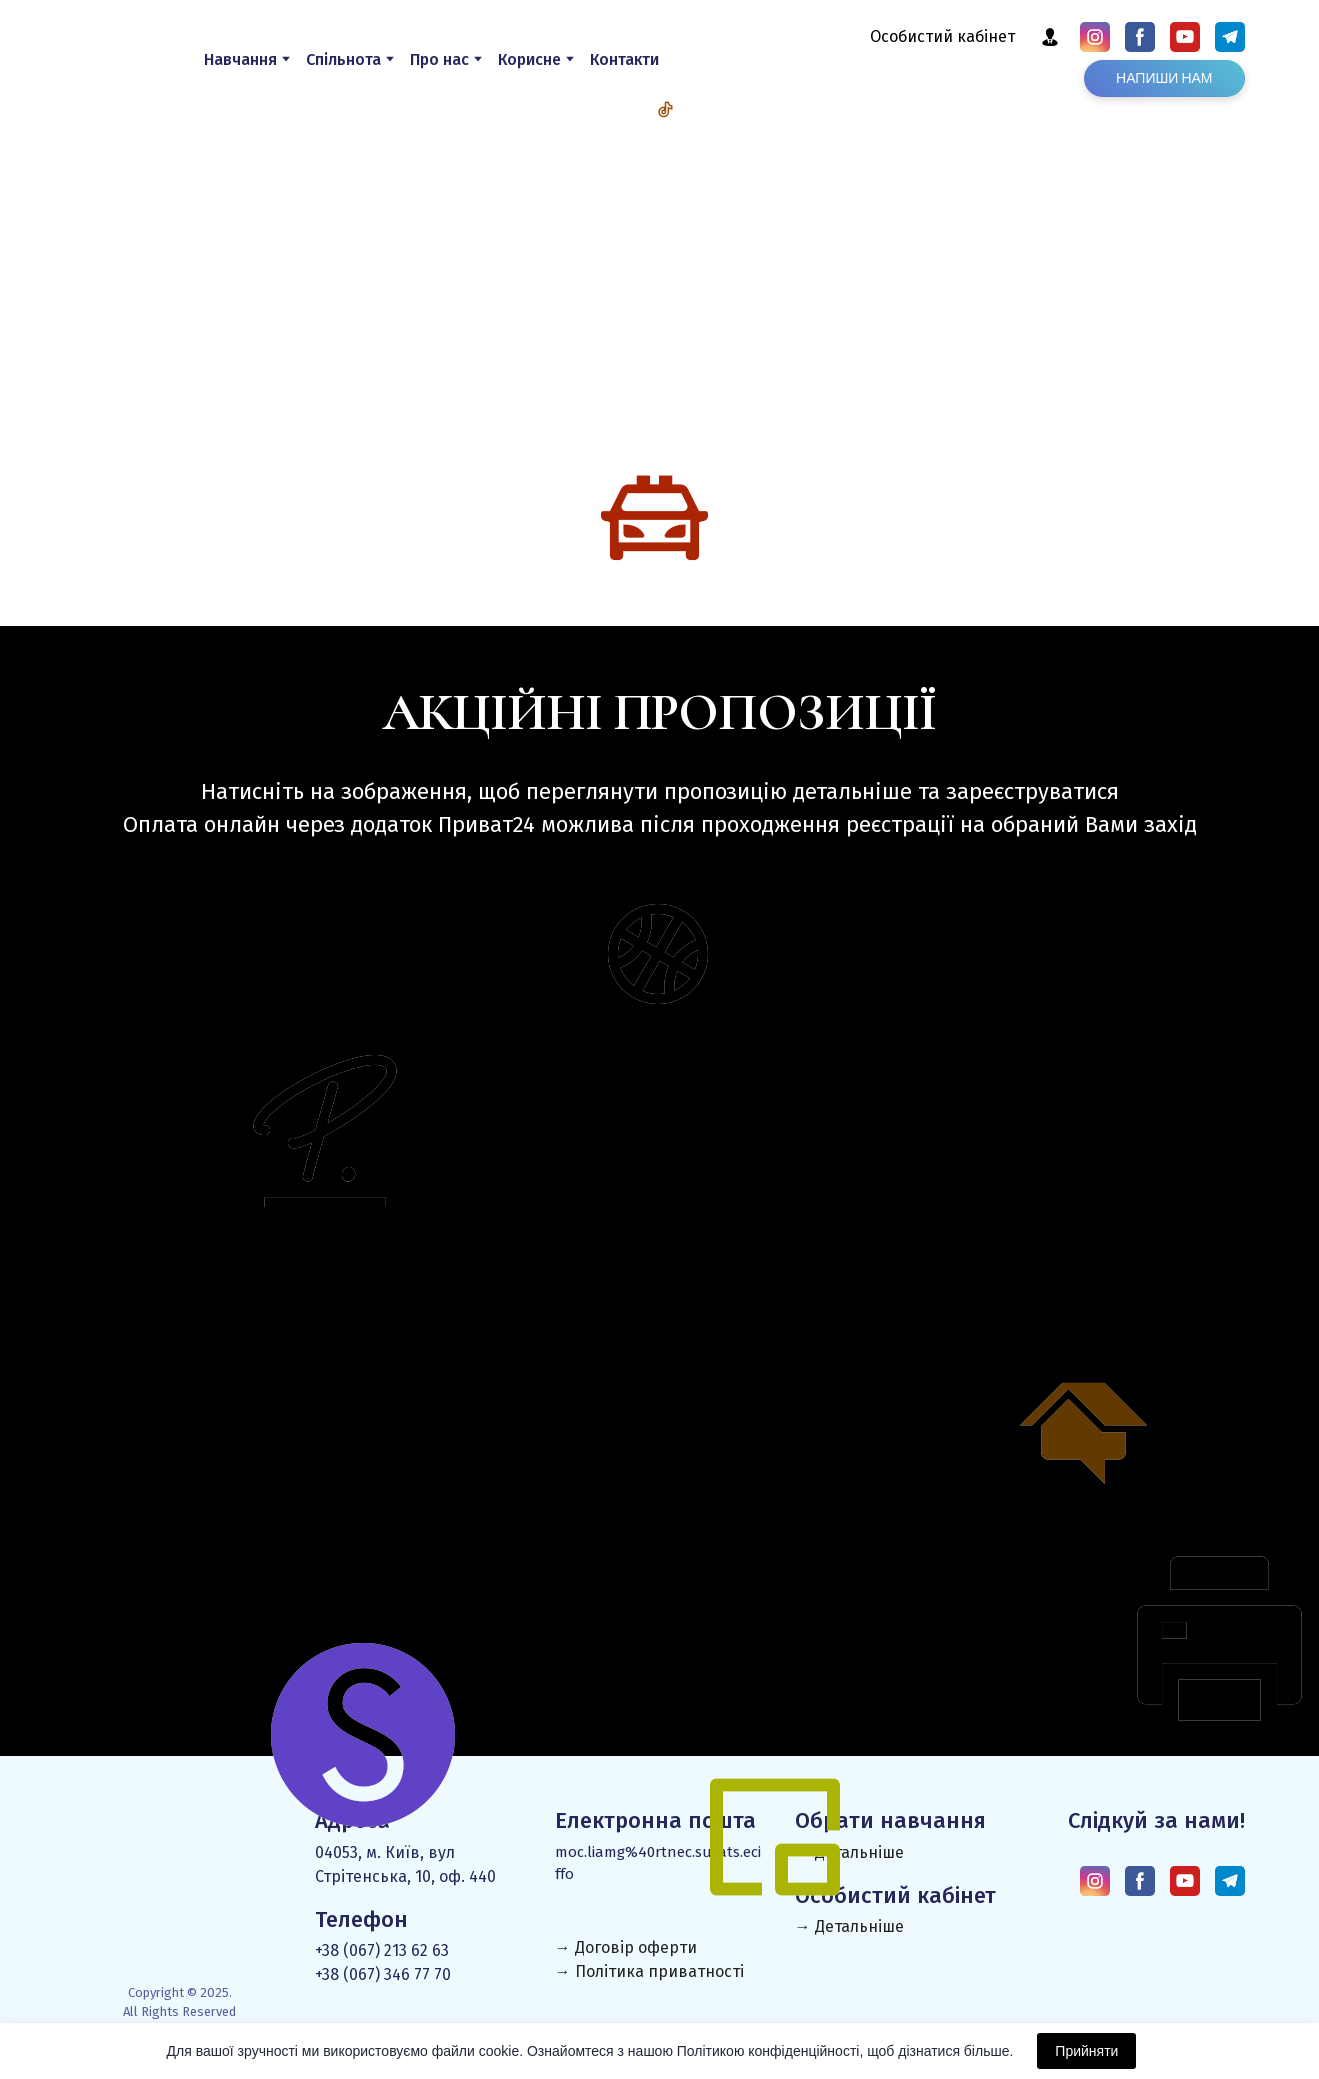  I want to click on enable picture-in-picture mode, so click(775, 1837).